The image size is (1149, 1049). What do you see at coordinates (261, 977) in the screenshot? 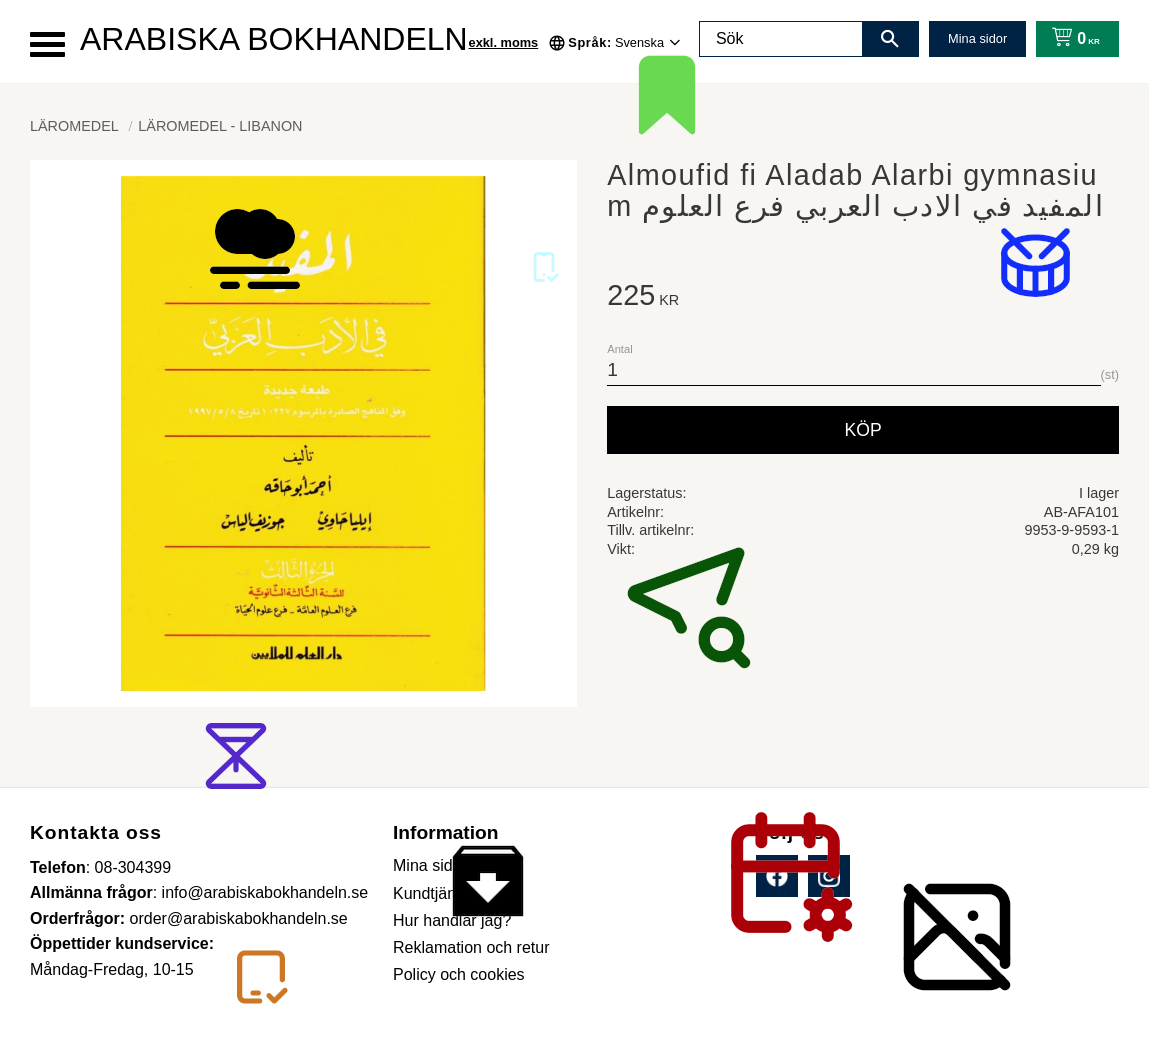
I see `ipad successfully connected or paired` at bounding box center [261, 977].